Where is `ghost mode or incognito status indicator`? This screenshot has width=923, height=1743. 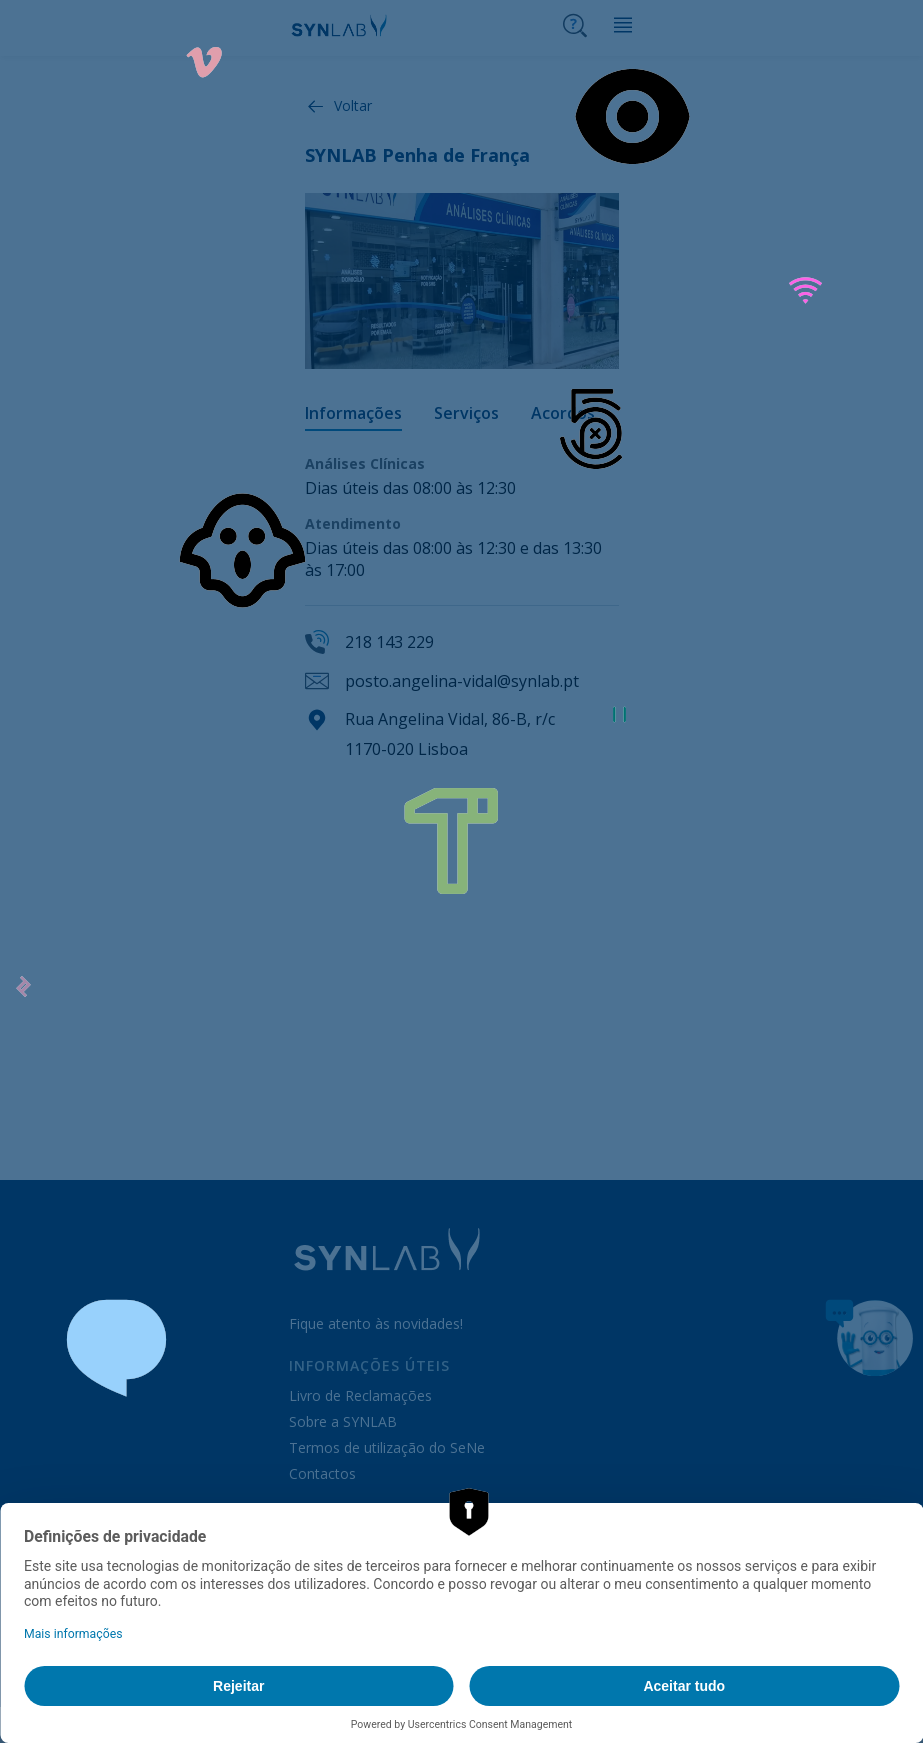
ghost mode or incognito status indicator is located at coordinates (242, 550).